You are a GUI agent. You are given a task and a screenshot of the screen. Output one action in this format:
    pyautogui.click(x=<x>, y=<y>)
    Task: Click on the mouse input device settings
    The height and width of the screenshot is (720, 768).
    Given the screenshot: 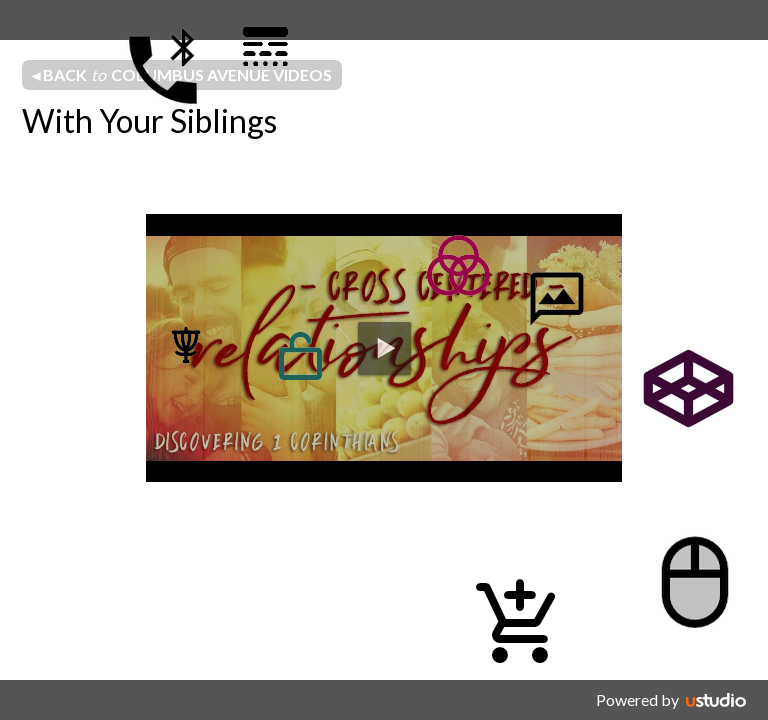 What is the action you would take?
    pyautogui.click(x=695, y=582)
    